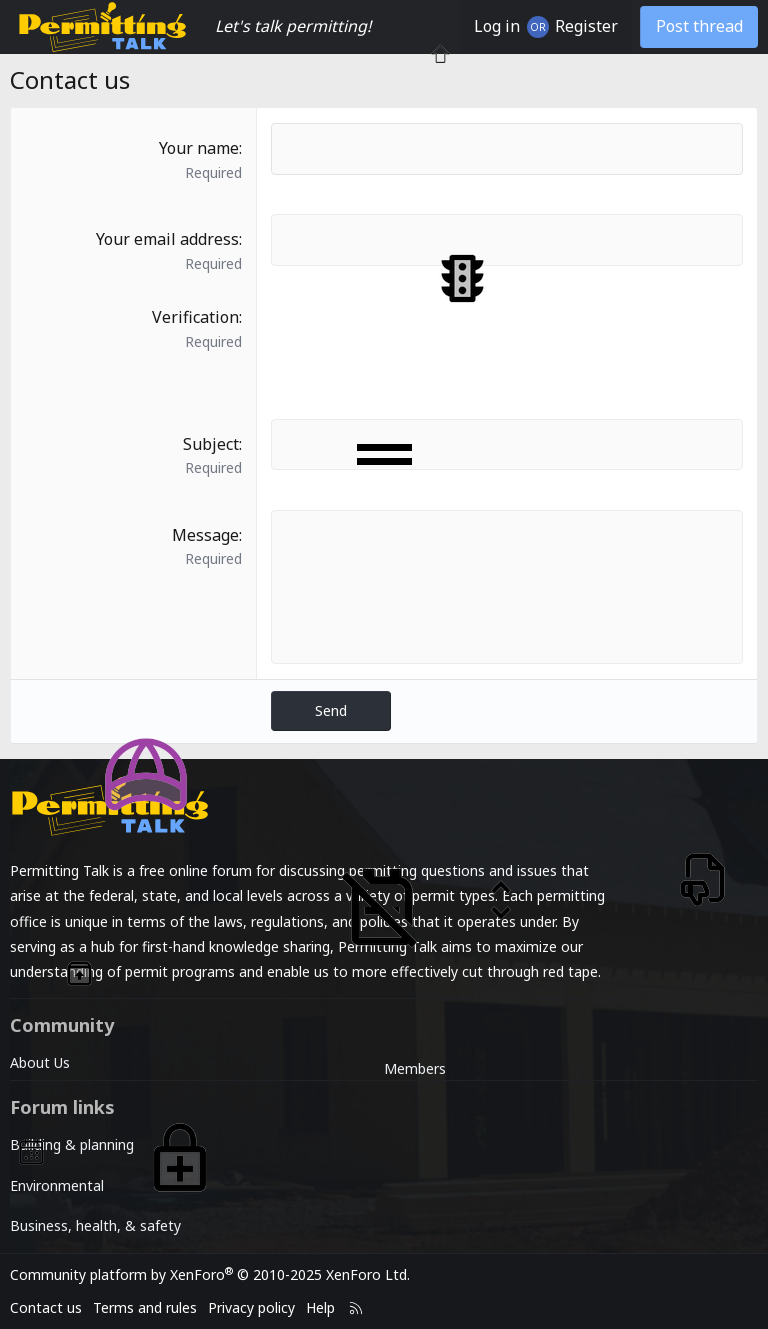 The width and height of the screenshot is (768, 1329). What do you see at coordinates (180, 1159) in the screenshot?
I see `indicates enhanced or additional security protection` at bounding box center [180, 1159].